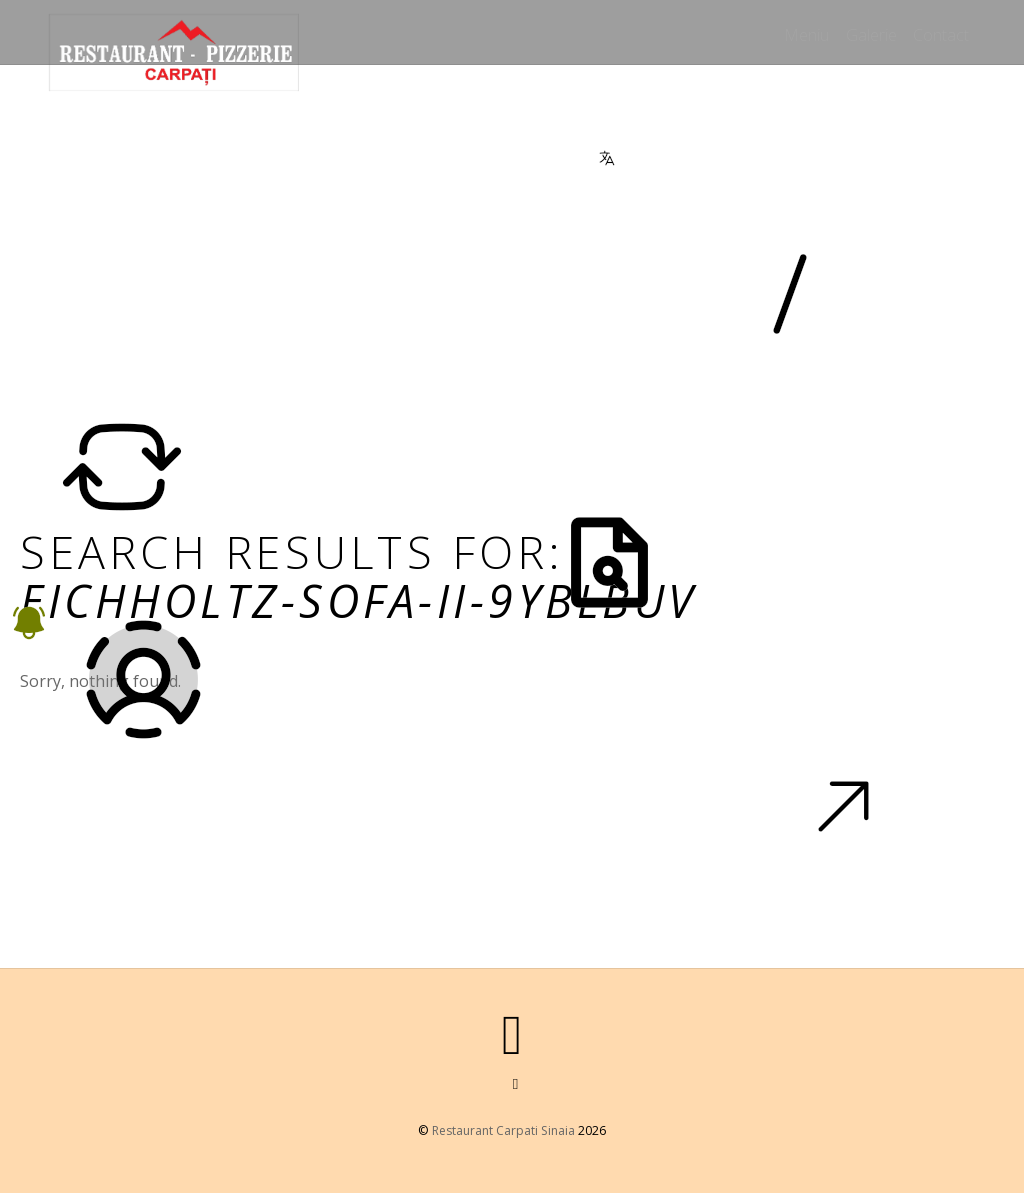 Image resolution: width=1024 pixels, height=1193 pixels. I want to click on open link in new tab or window, so click(843, 806).